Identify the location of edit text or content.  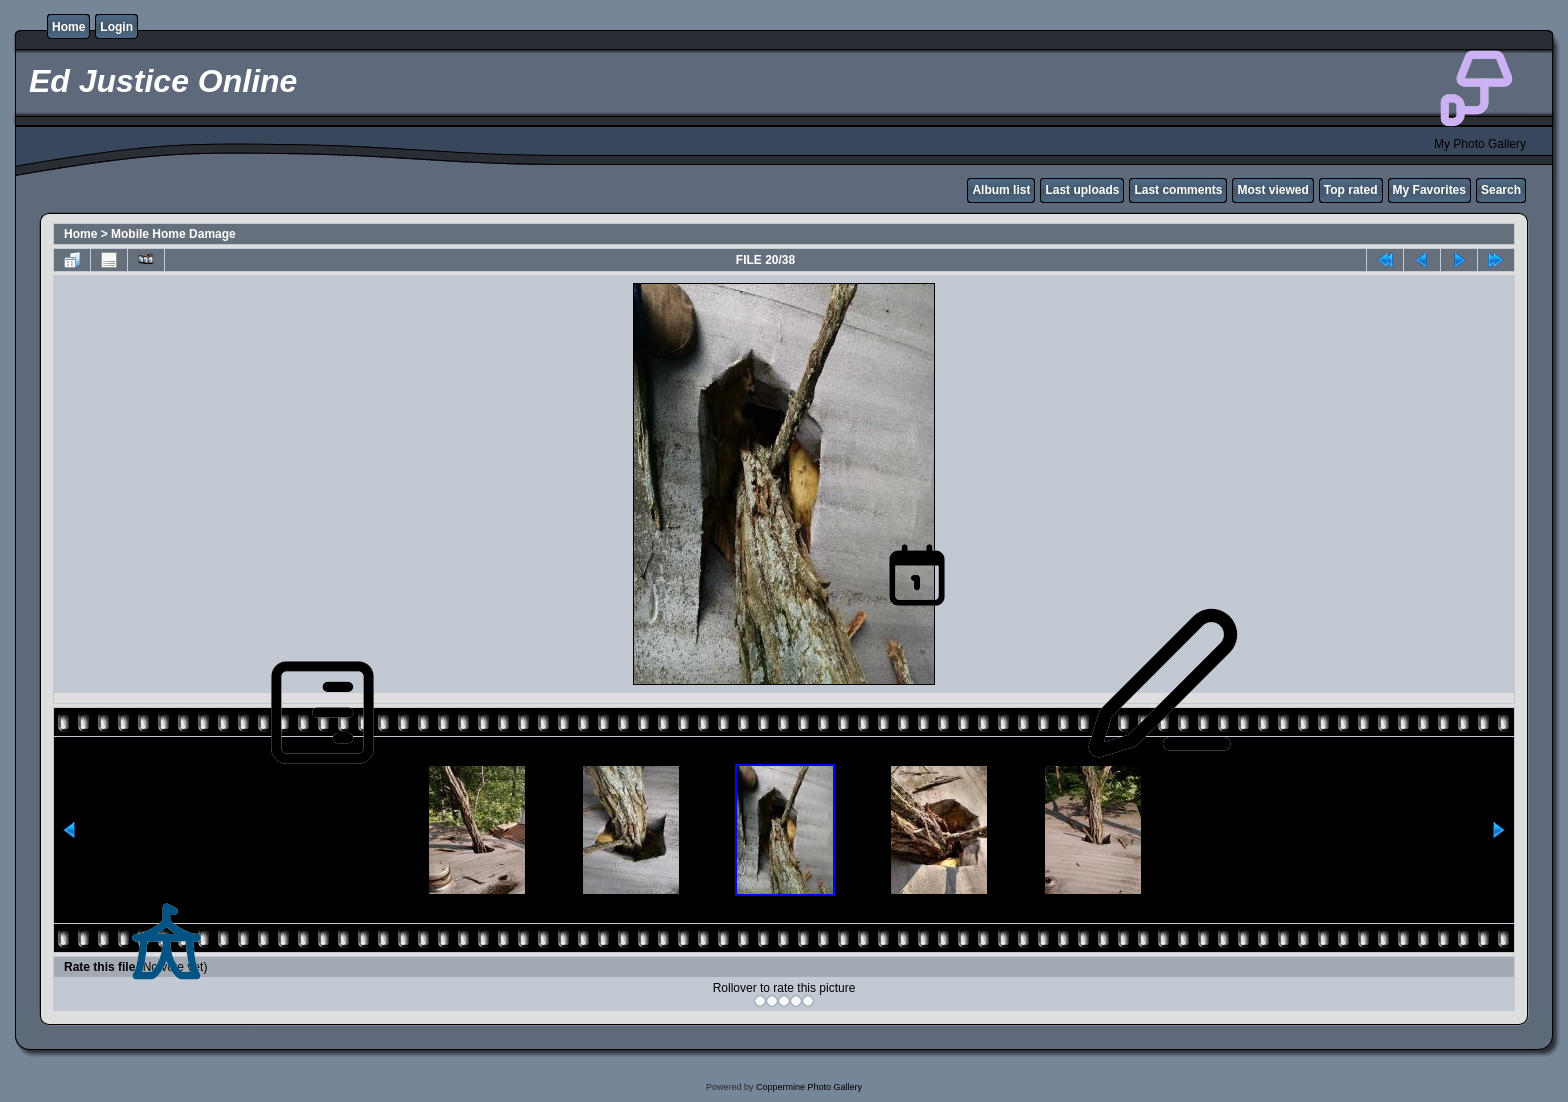
(1163, 683).